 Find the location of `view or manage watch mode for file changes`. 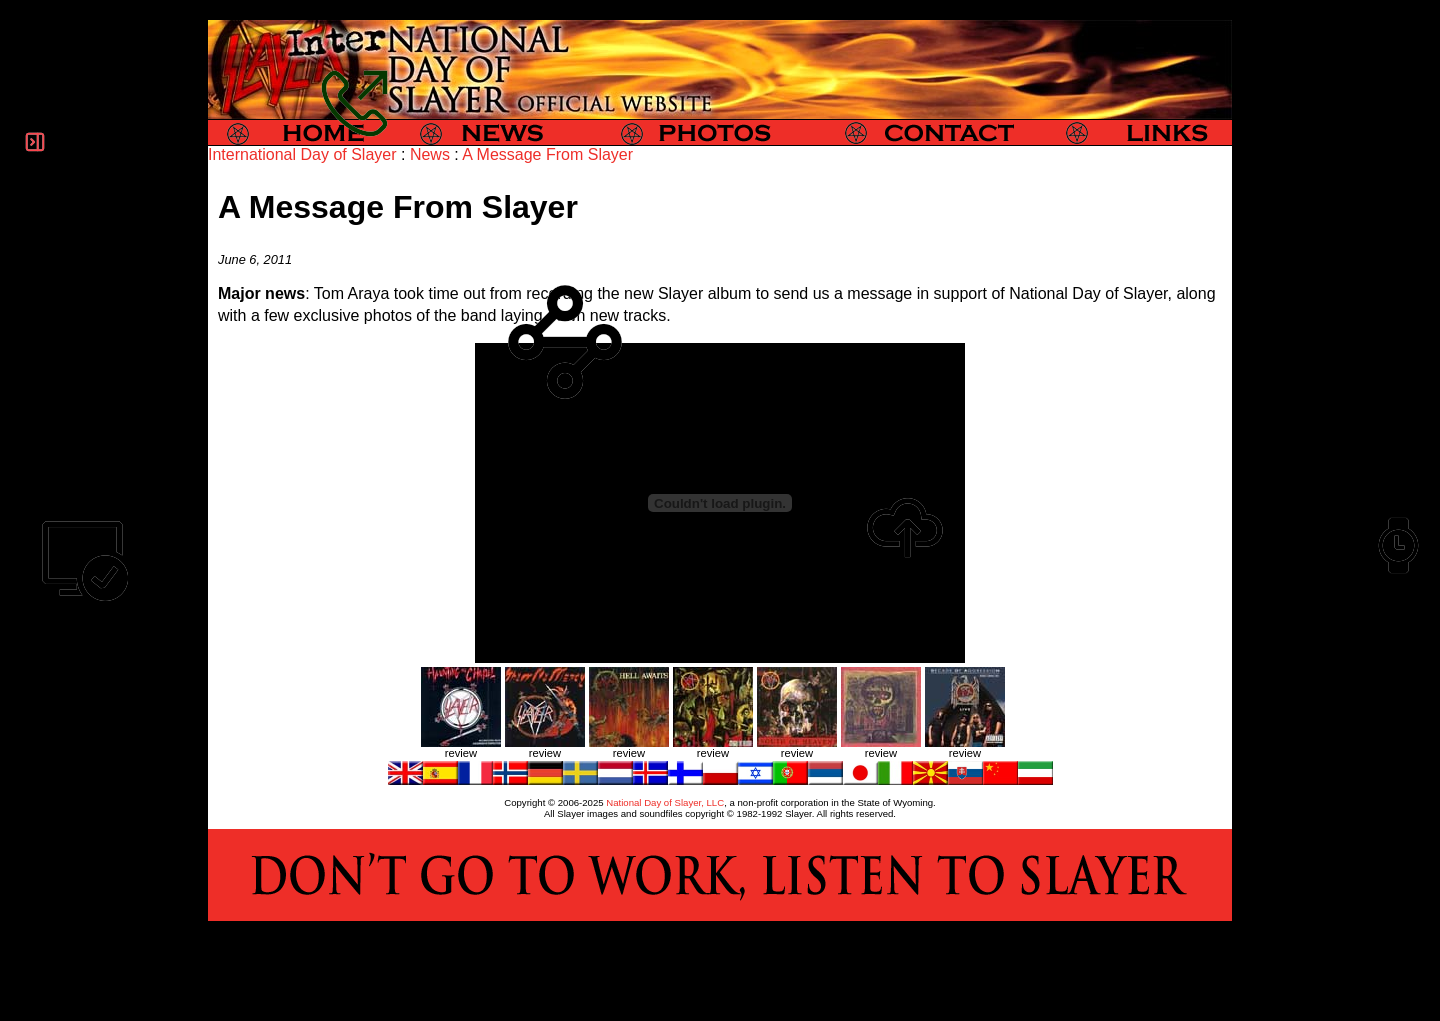

view or manage watch mode for file changes is located at coordinates (1398, 545).